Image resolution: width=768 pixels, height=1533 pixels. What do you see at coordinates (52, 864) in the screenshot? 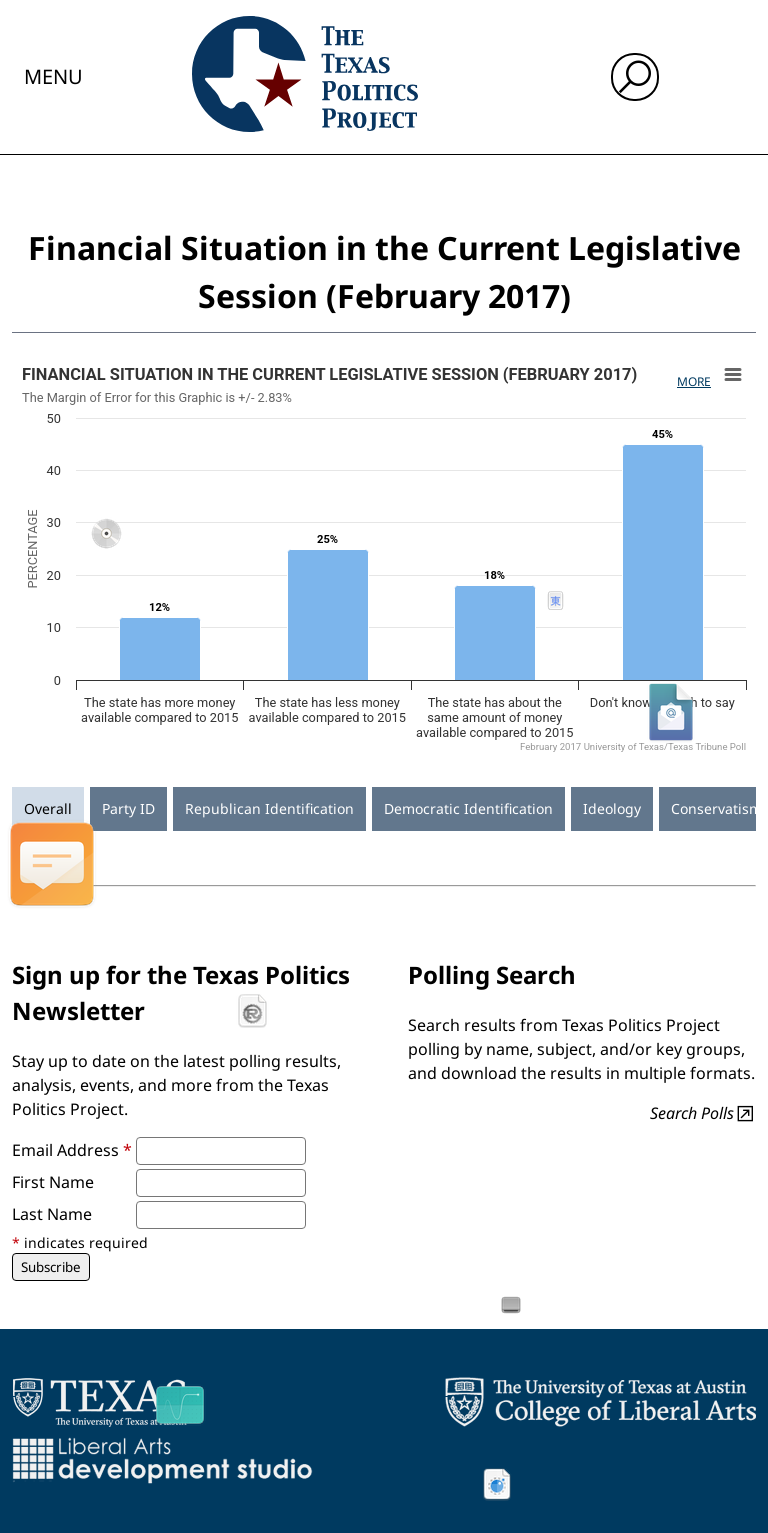
I see `open empathy messaging app` at bounding box center [52, 864].